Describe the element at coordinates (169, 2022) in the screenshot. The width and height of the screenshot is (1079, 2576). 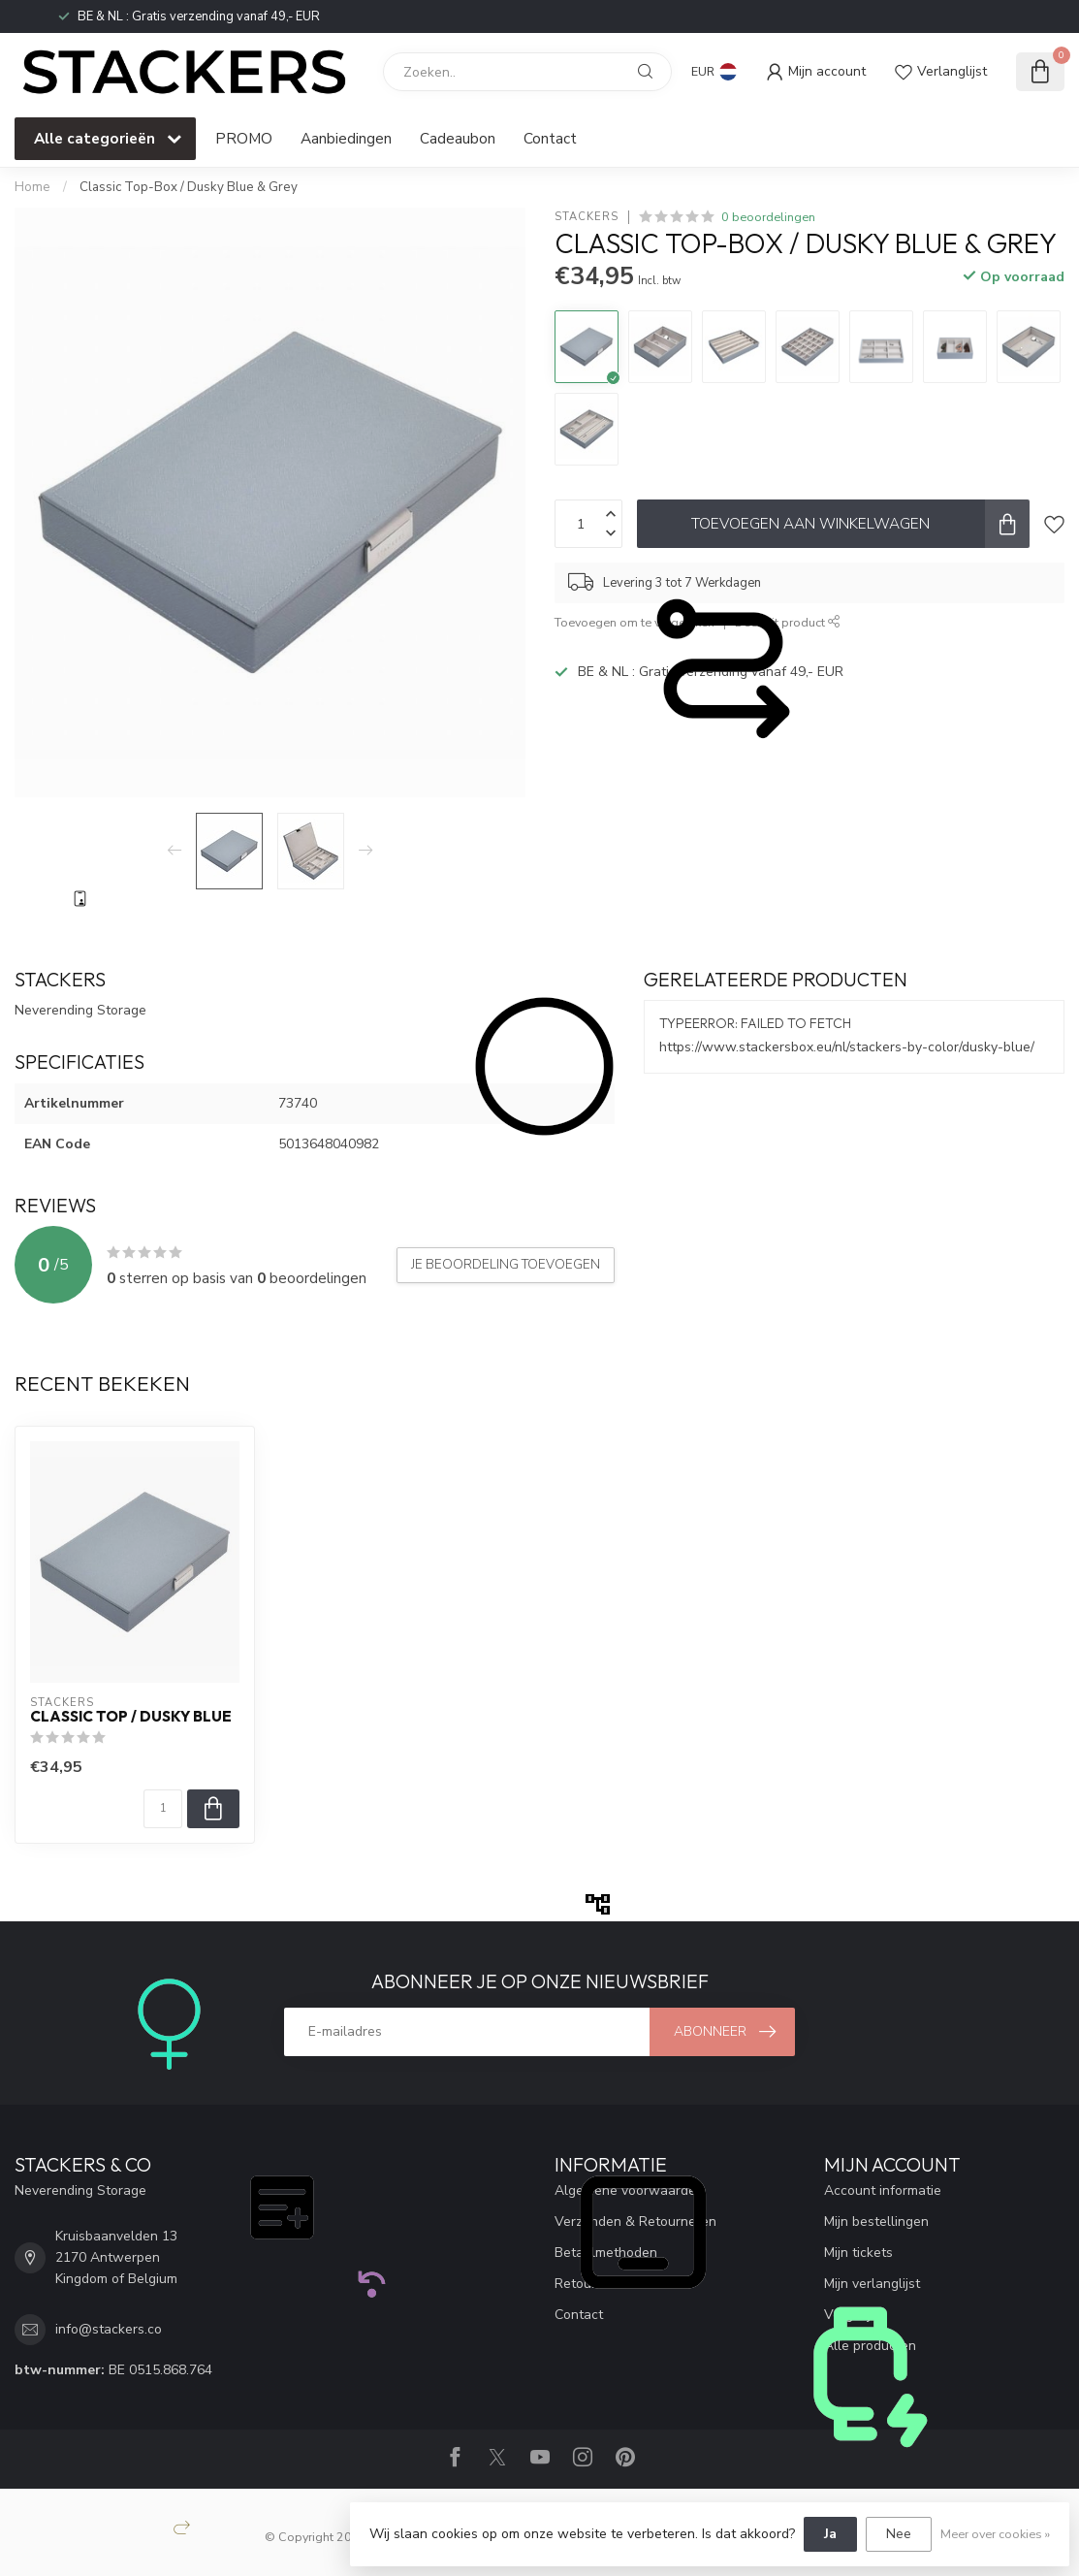
I see `indicates female gender option` at that location.